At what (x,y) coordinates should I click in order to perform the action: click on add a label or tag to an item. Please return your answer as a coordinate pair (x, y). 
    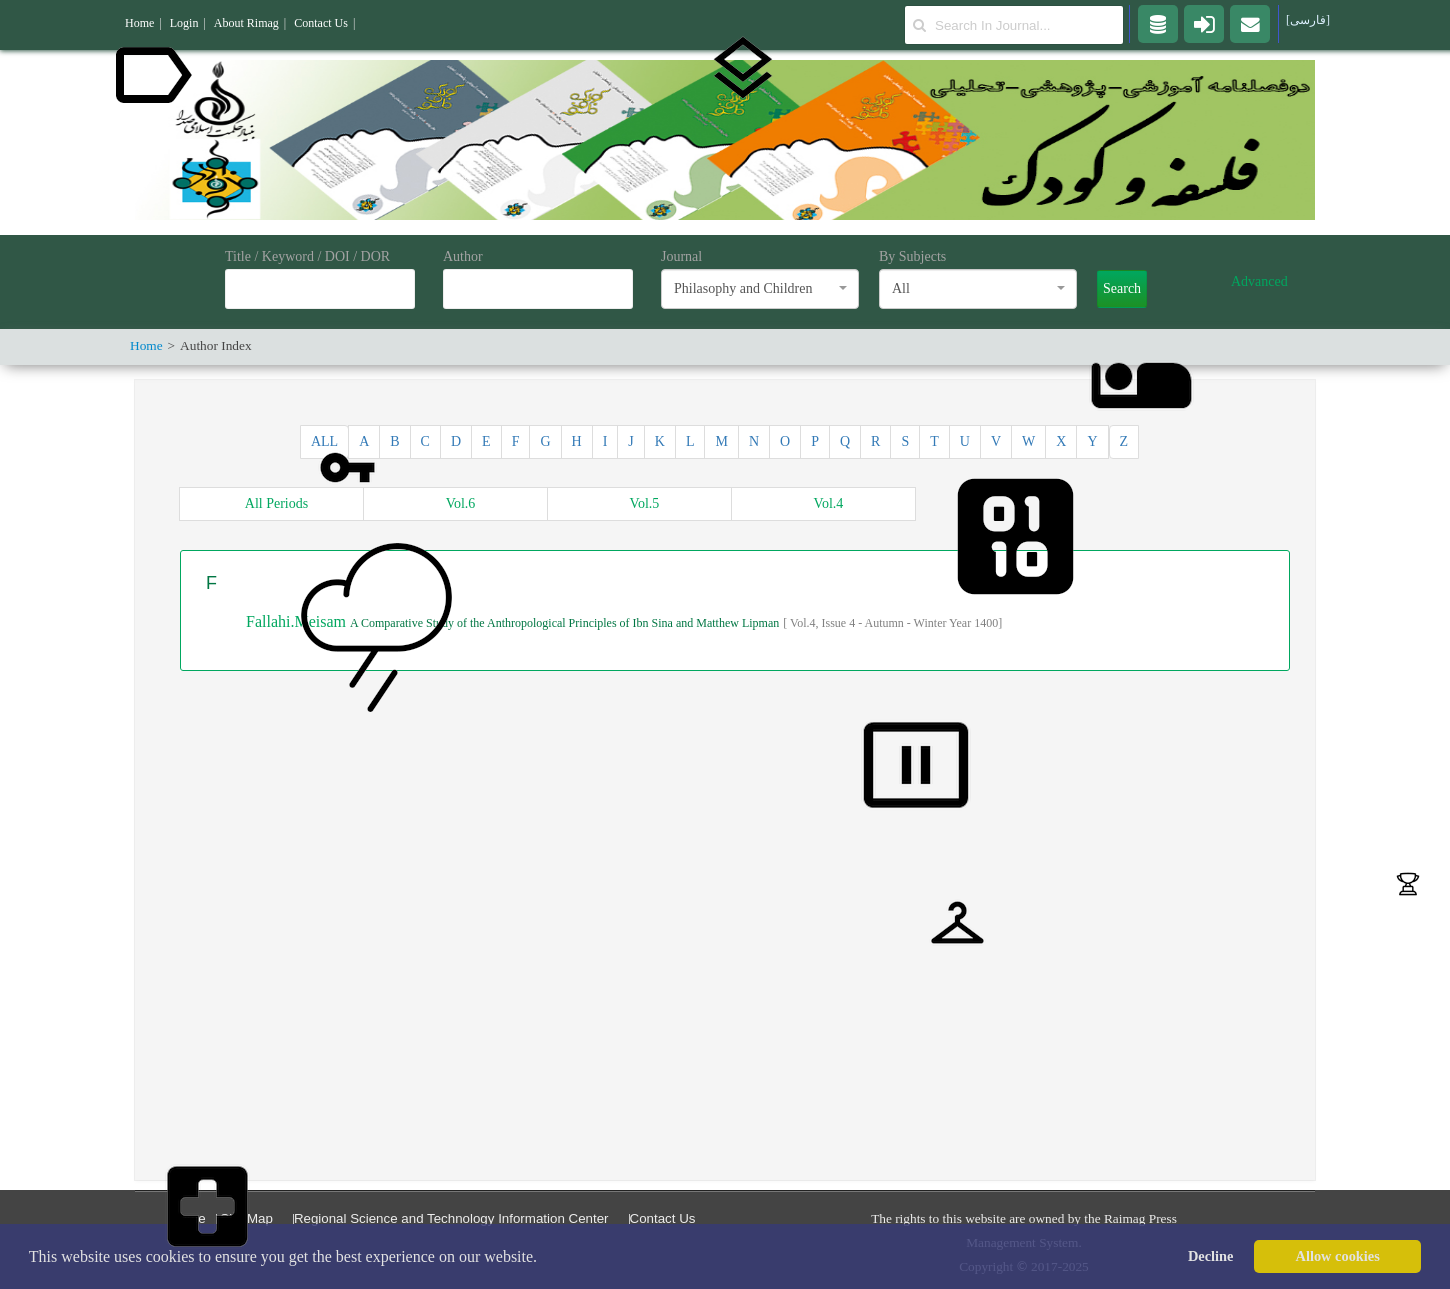
    Looking at the image, I should click on (152, 75).